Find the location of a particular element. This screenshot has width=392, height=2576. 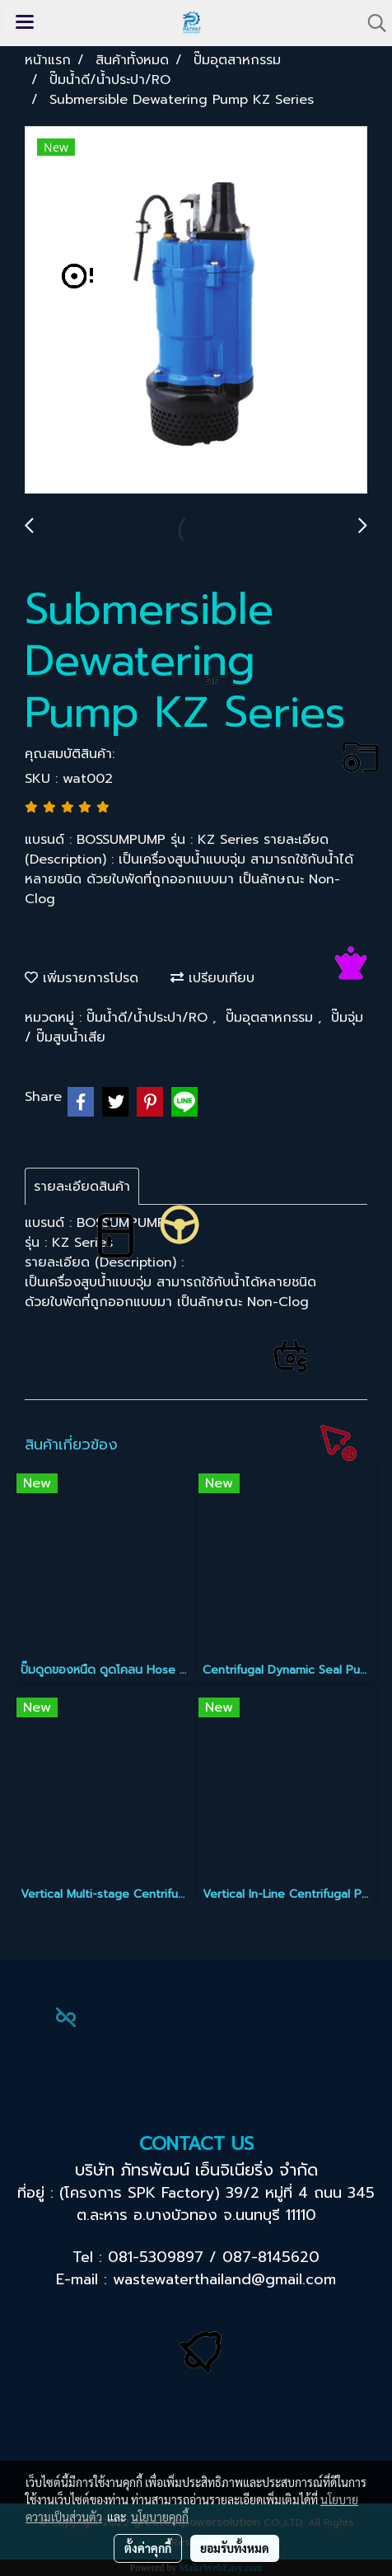

cursor interaction disabled or unavailable is located at coordinates (337, 1441).